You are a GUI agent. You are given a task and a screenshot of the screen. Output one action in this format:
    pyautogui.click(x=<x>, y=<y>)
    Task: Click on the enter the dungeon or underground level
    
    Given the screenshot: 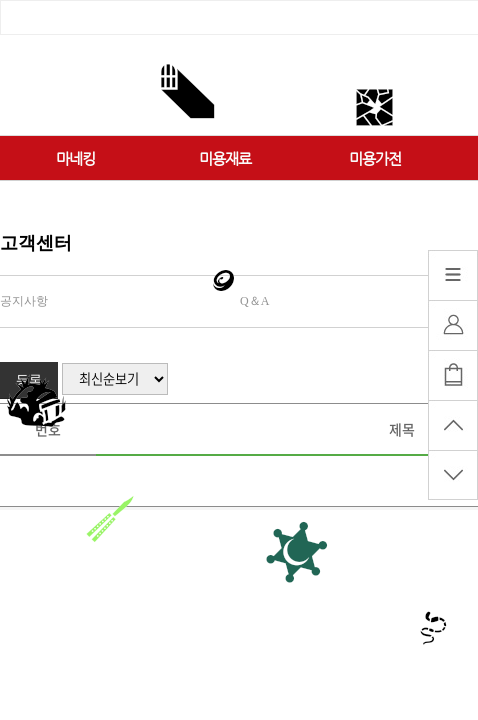 What is the action you would take?
    pyautogui.click(x=184, y=88)
    